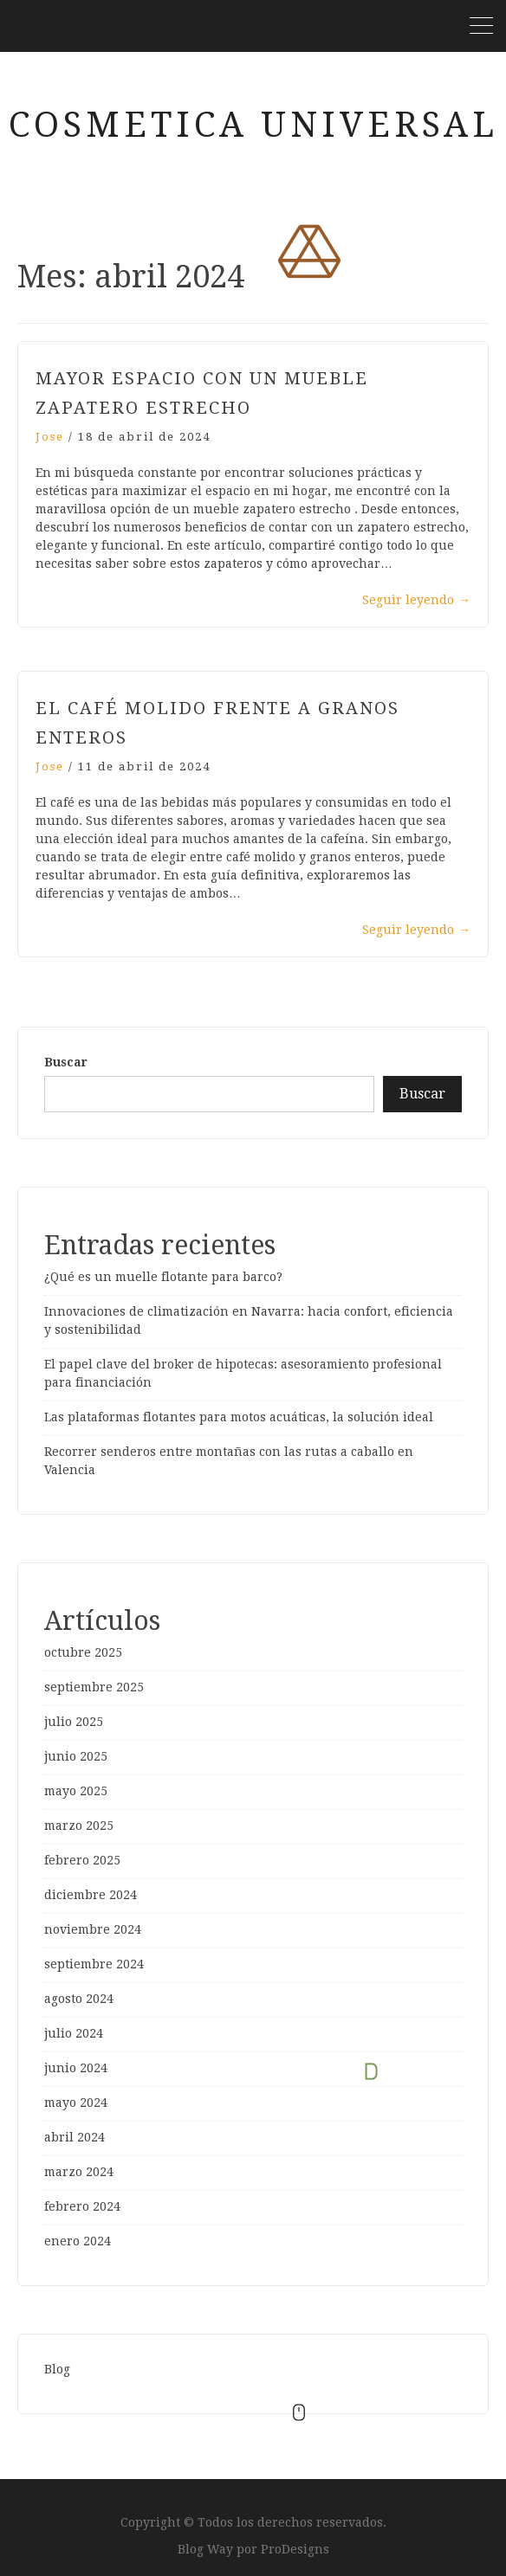  What do you see at coordinates (309, 254) in the screenshot?
I see `access google drive files` at bounding box center [309, 254].